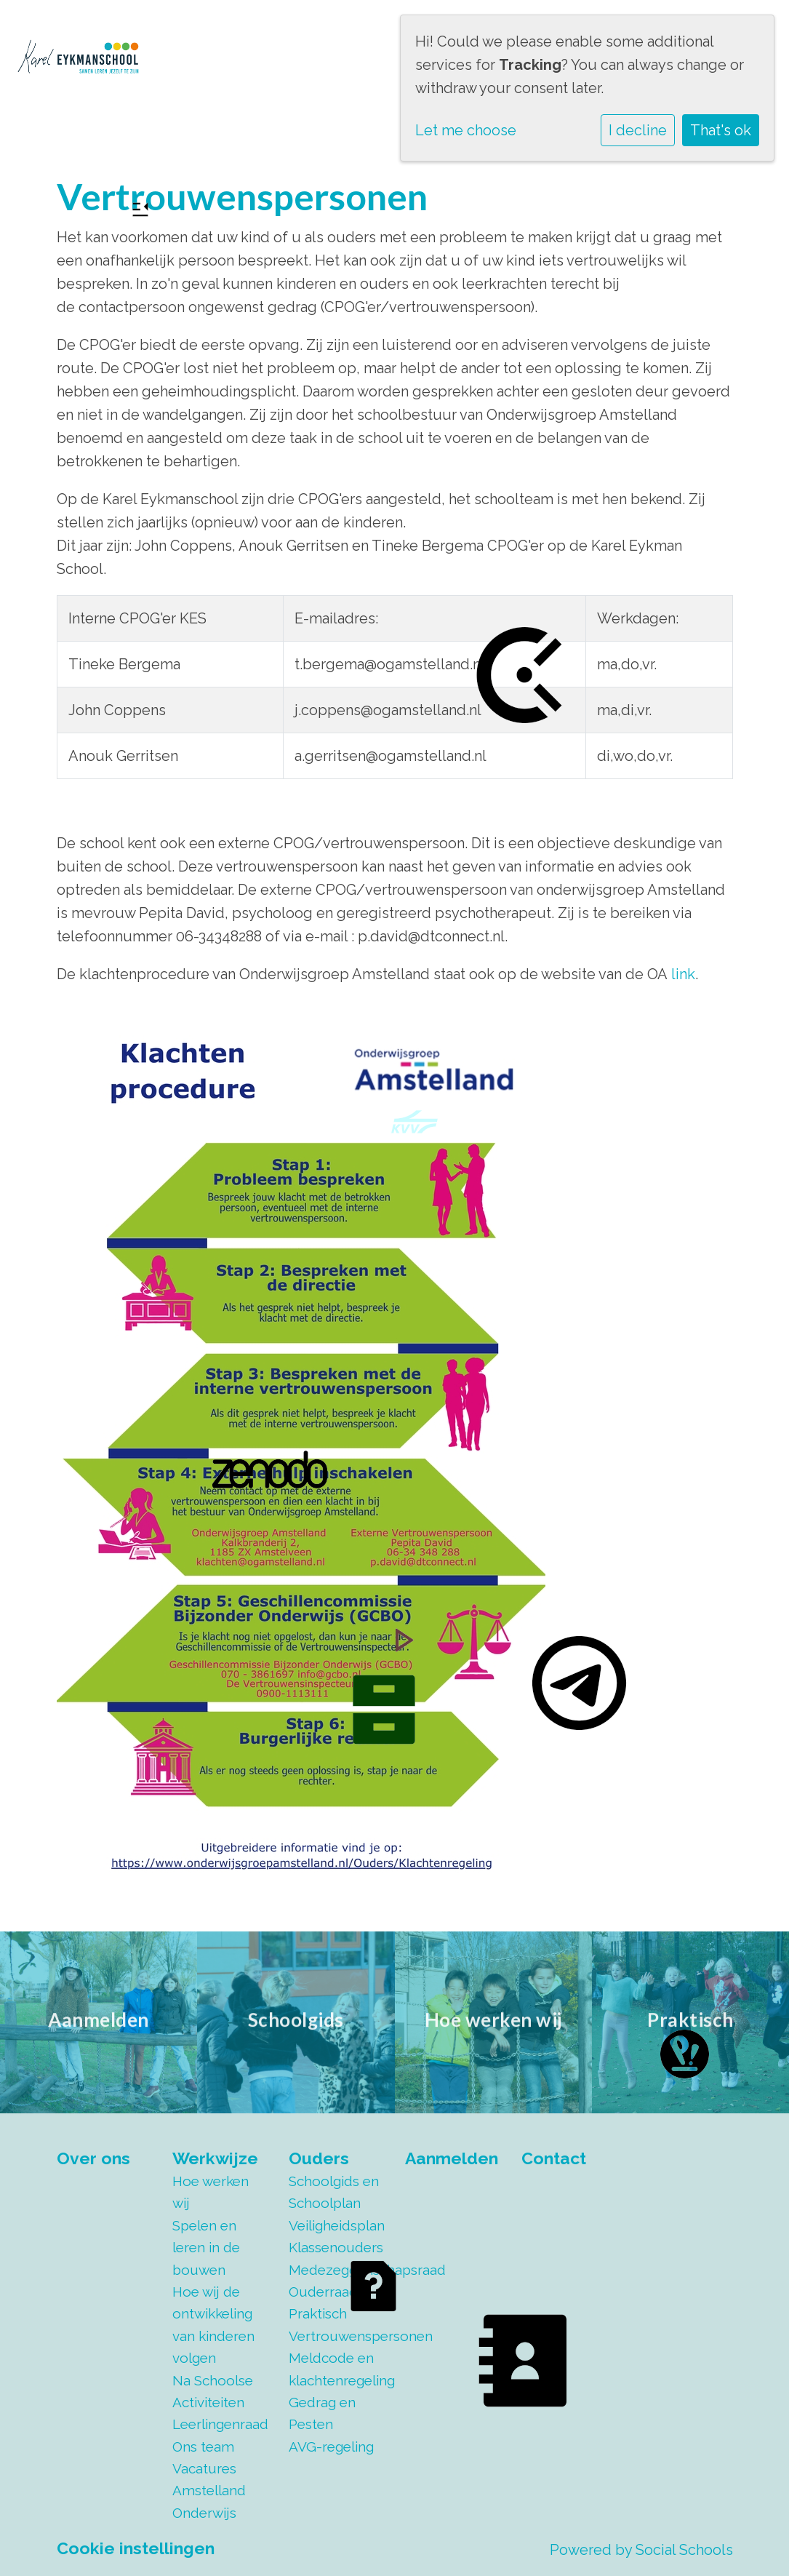  What do you see at coordinates (401, 1640) in the screenshot?
I see `play media or video content` at bounding box center [401, 1640].